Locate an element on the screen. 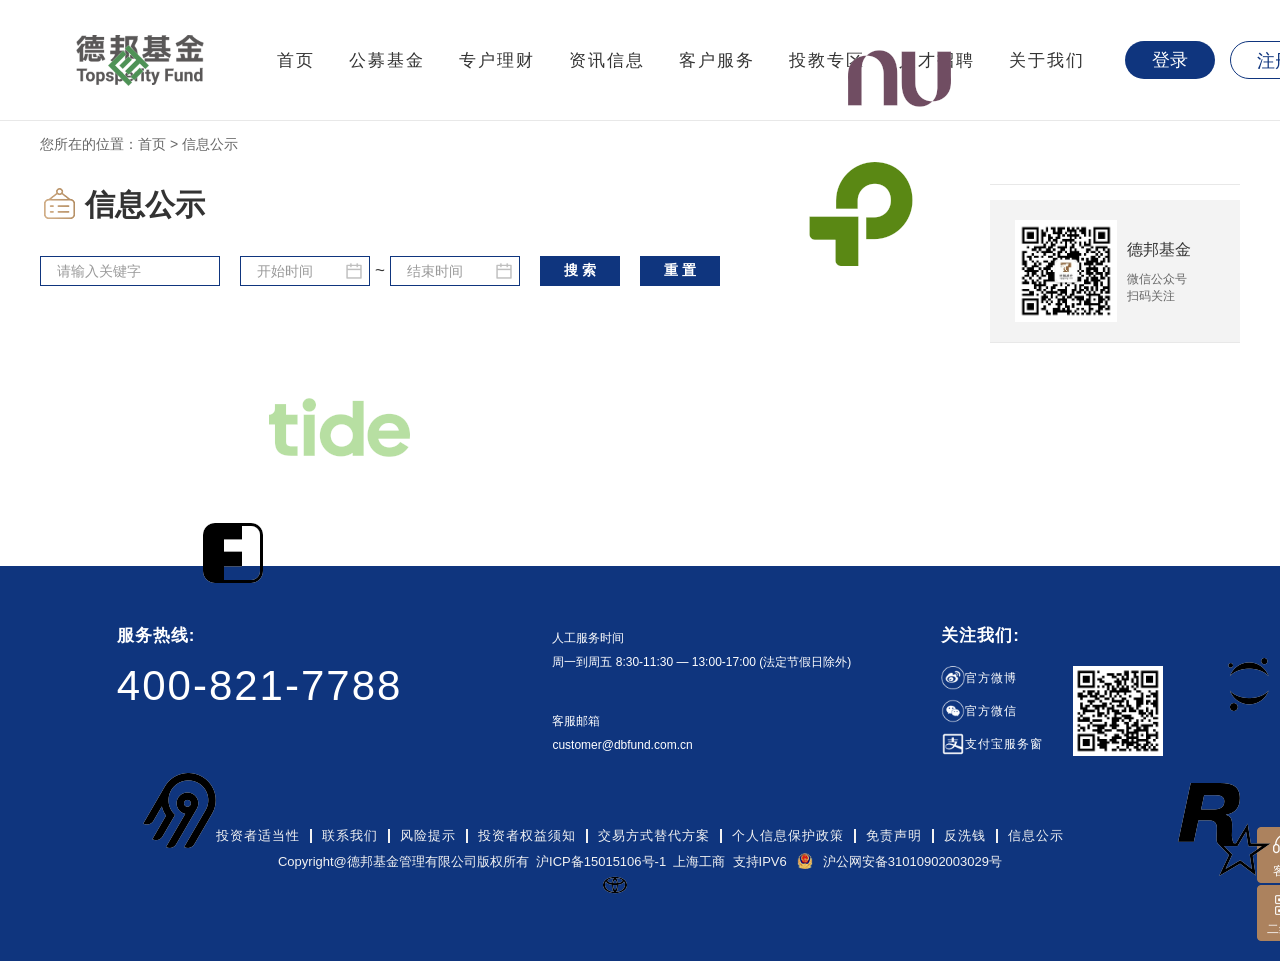 The image size is (1280, 961). Rockstar Games company logo is located at coordinates (1224, 829).